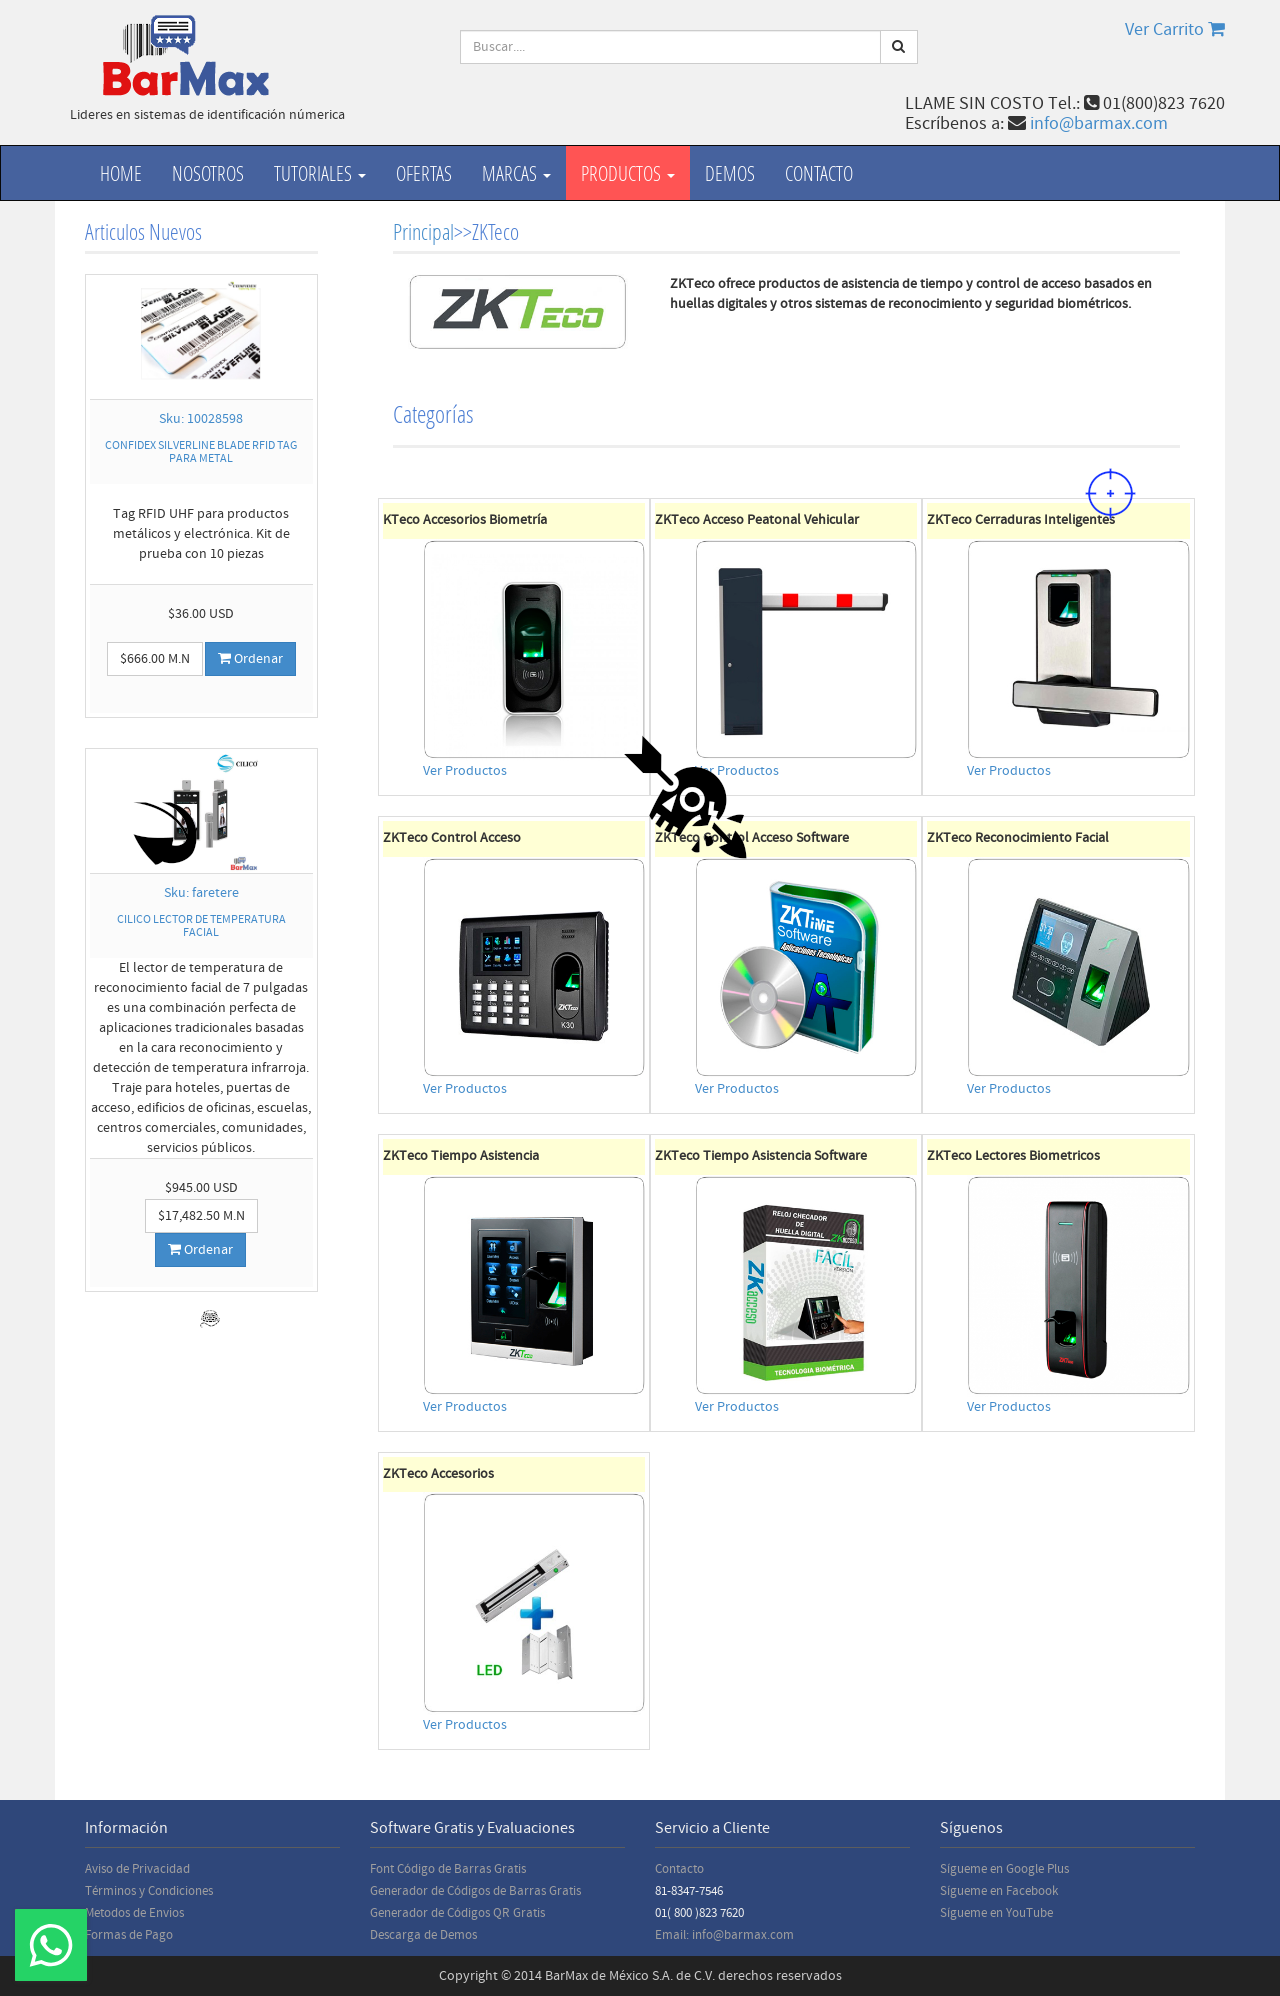 Image resolution: width=1280 pixels, height=1996 pixels. What do you see at coordinates (210, 1319) in the screenshot?
I see `equip rope item in inventory` at bounding box center [210, 1319].